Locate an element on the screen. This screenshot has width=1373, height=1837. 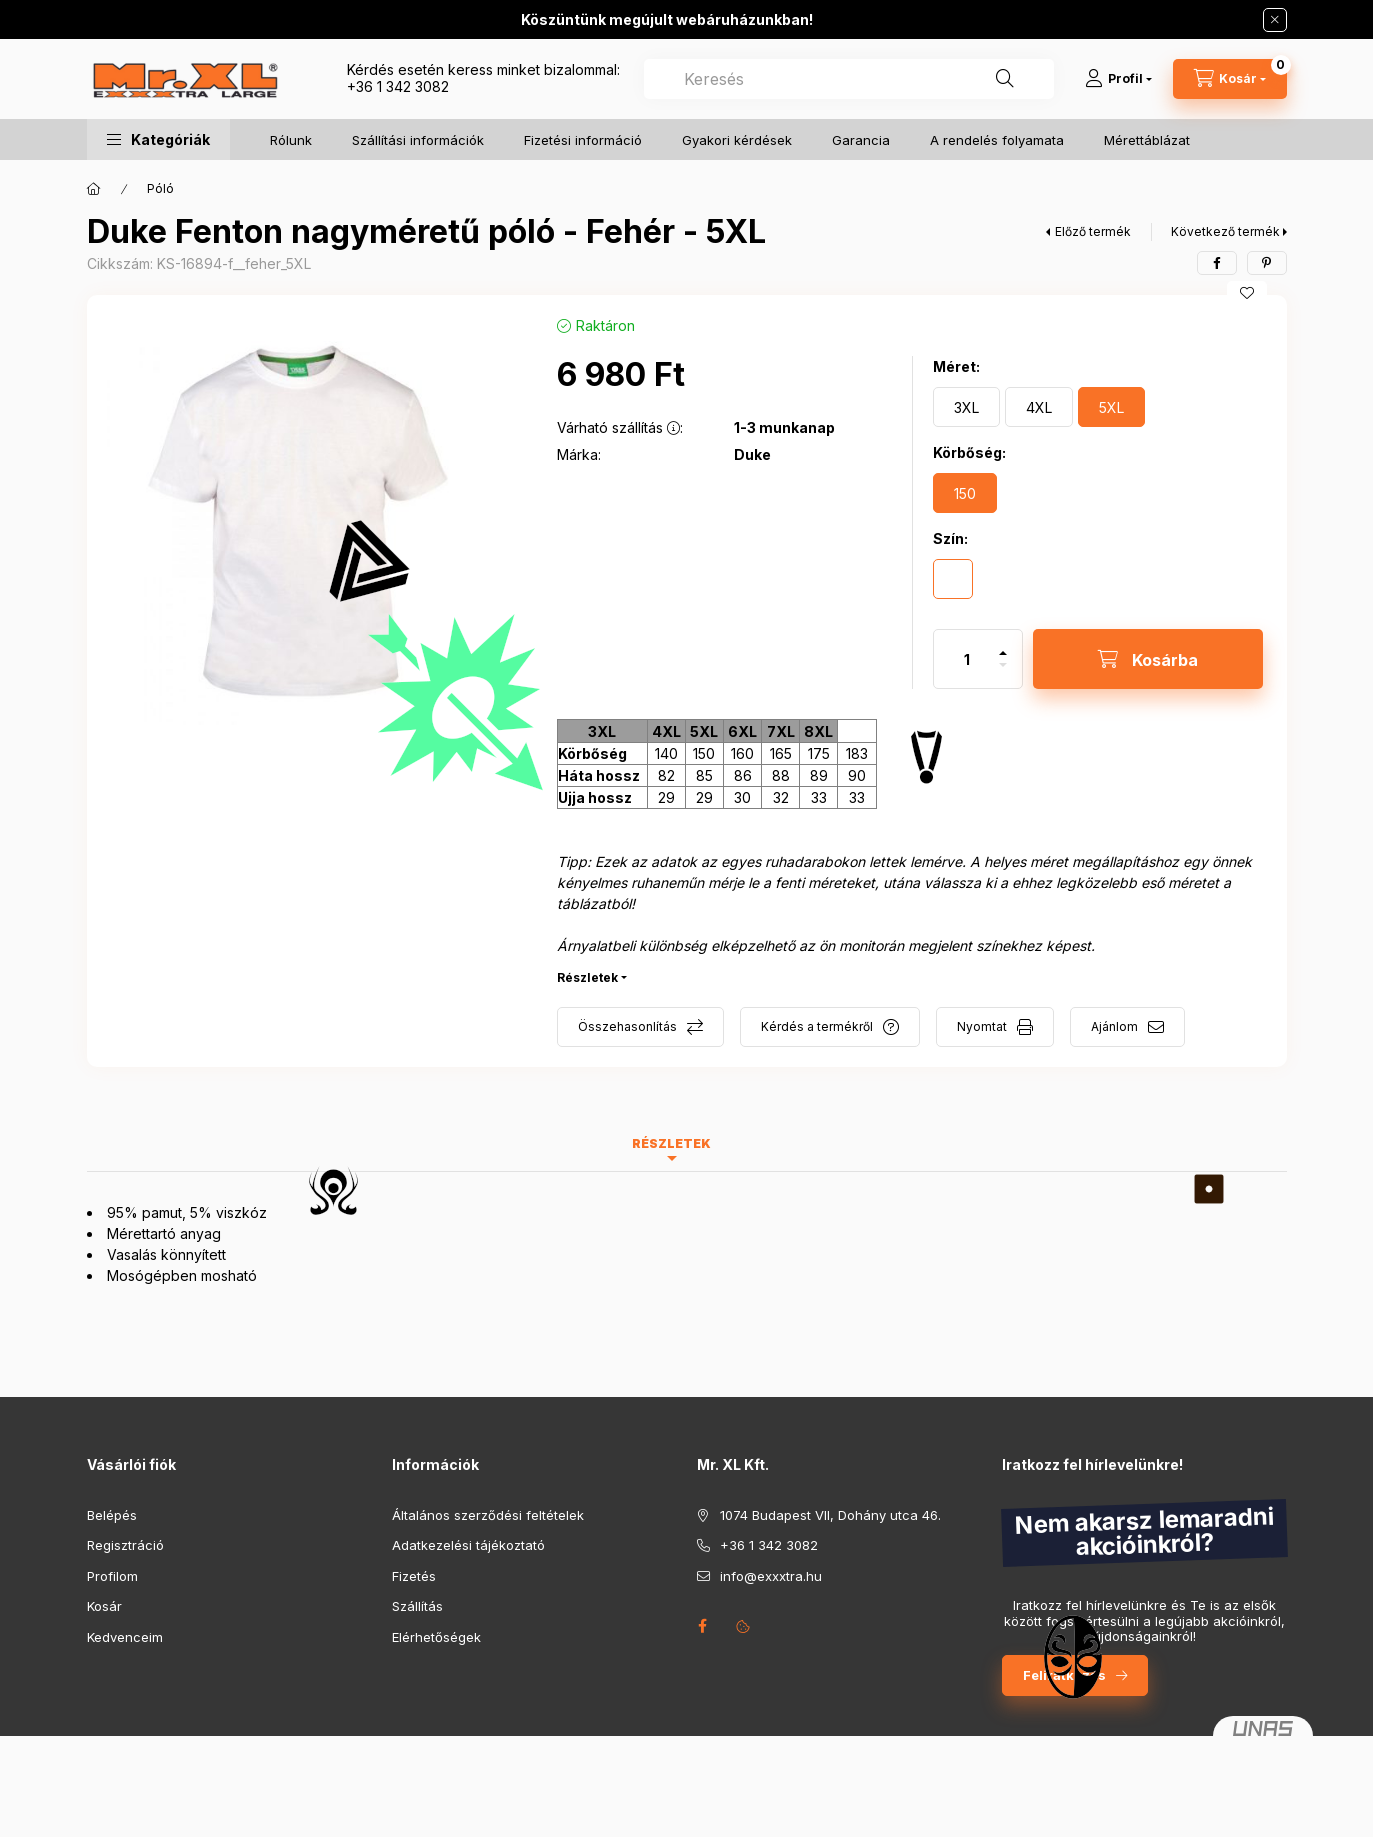
decorative emblem or crest for a fantasy game guild is located at coordinates (333, 1190).